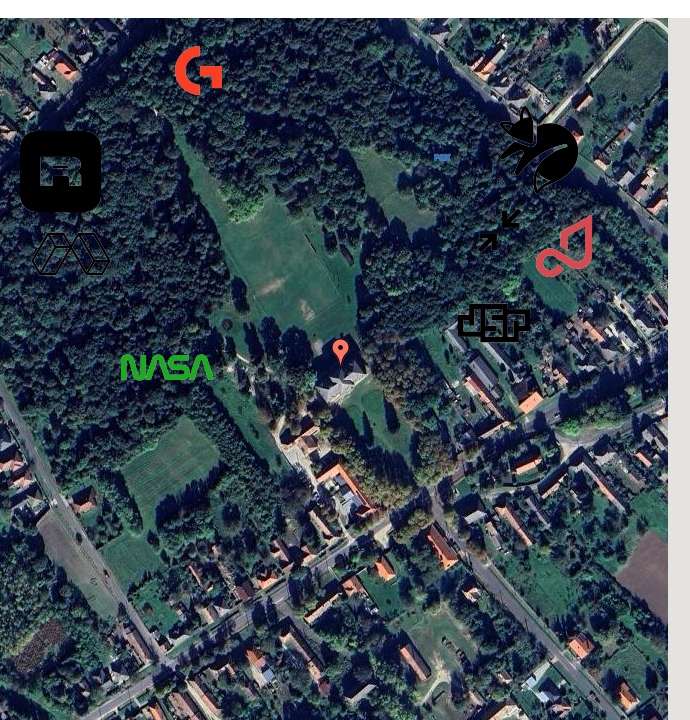 This screenshot has height=720, width=690. Describe the element at coordinates (564, 246) in the screenshot. I see `open the Pretzel app` at that location.